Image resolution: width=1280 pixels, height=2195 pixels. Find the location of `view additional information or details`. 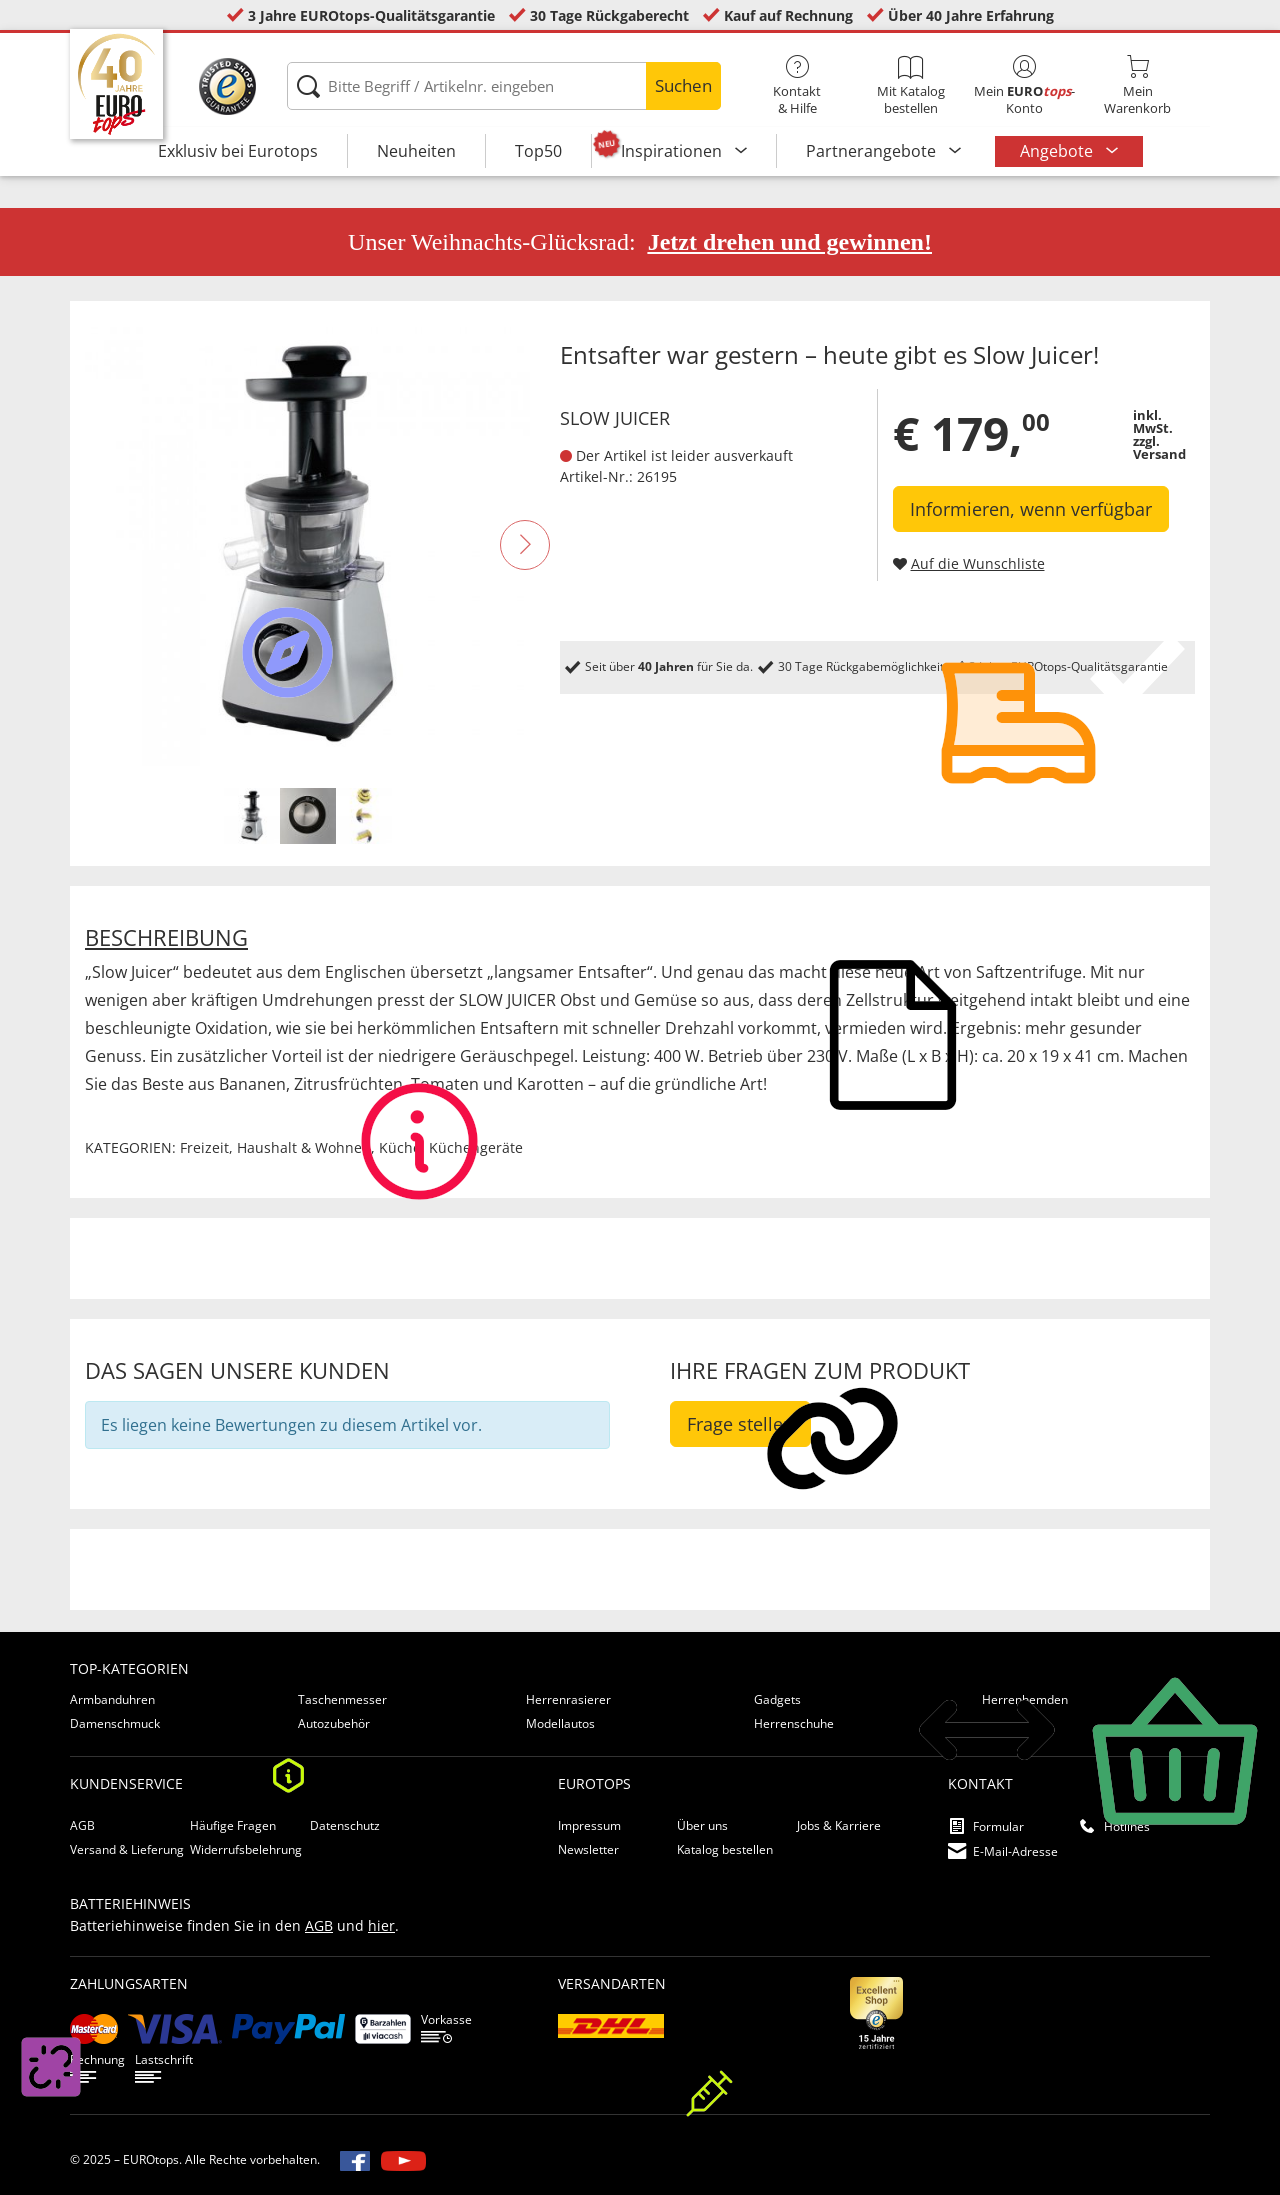

view additional information or details is located at coordinates (288, 1775).